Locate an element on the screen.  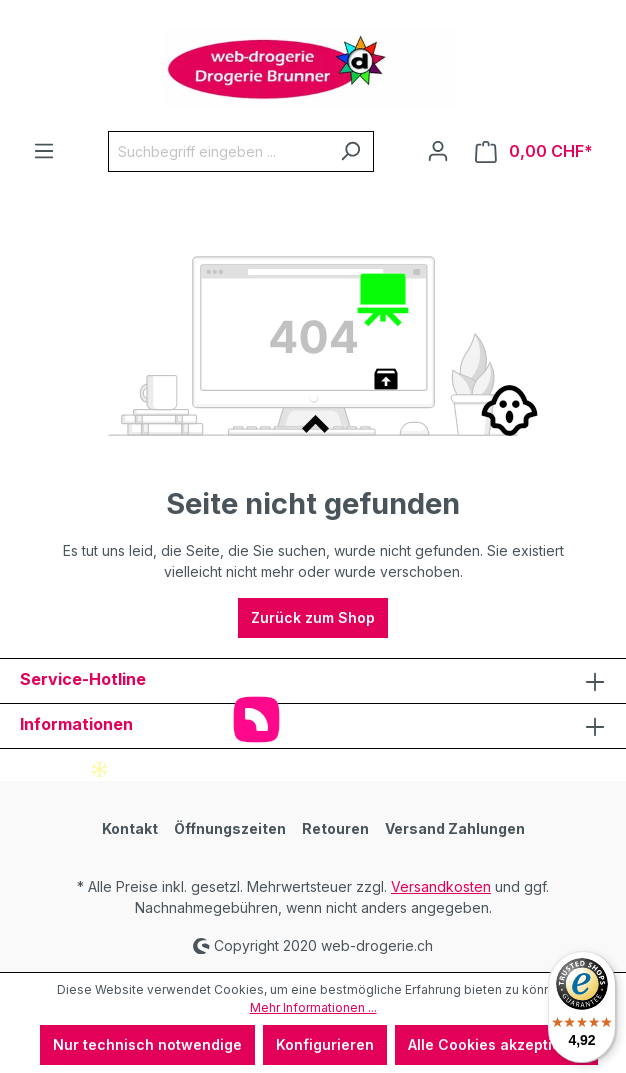
open Spectrum community app is located at coordinates (256, 719).